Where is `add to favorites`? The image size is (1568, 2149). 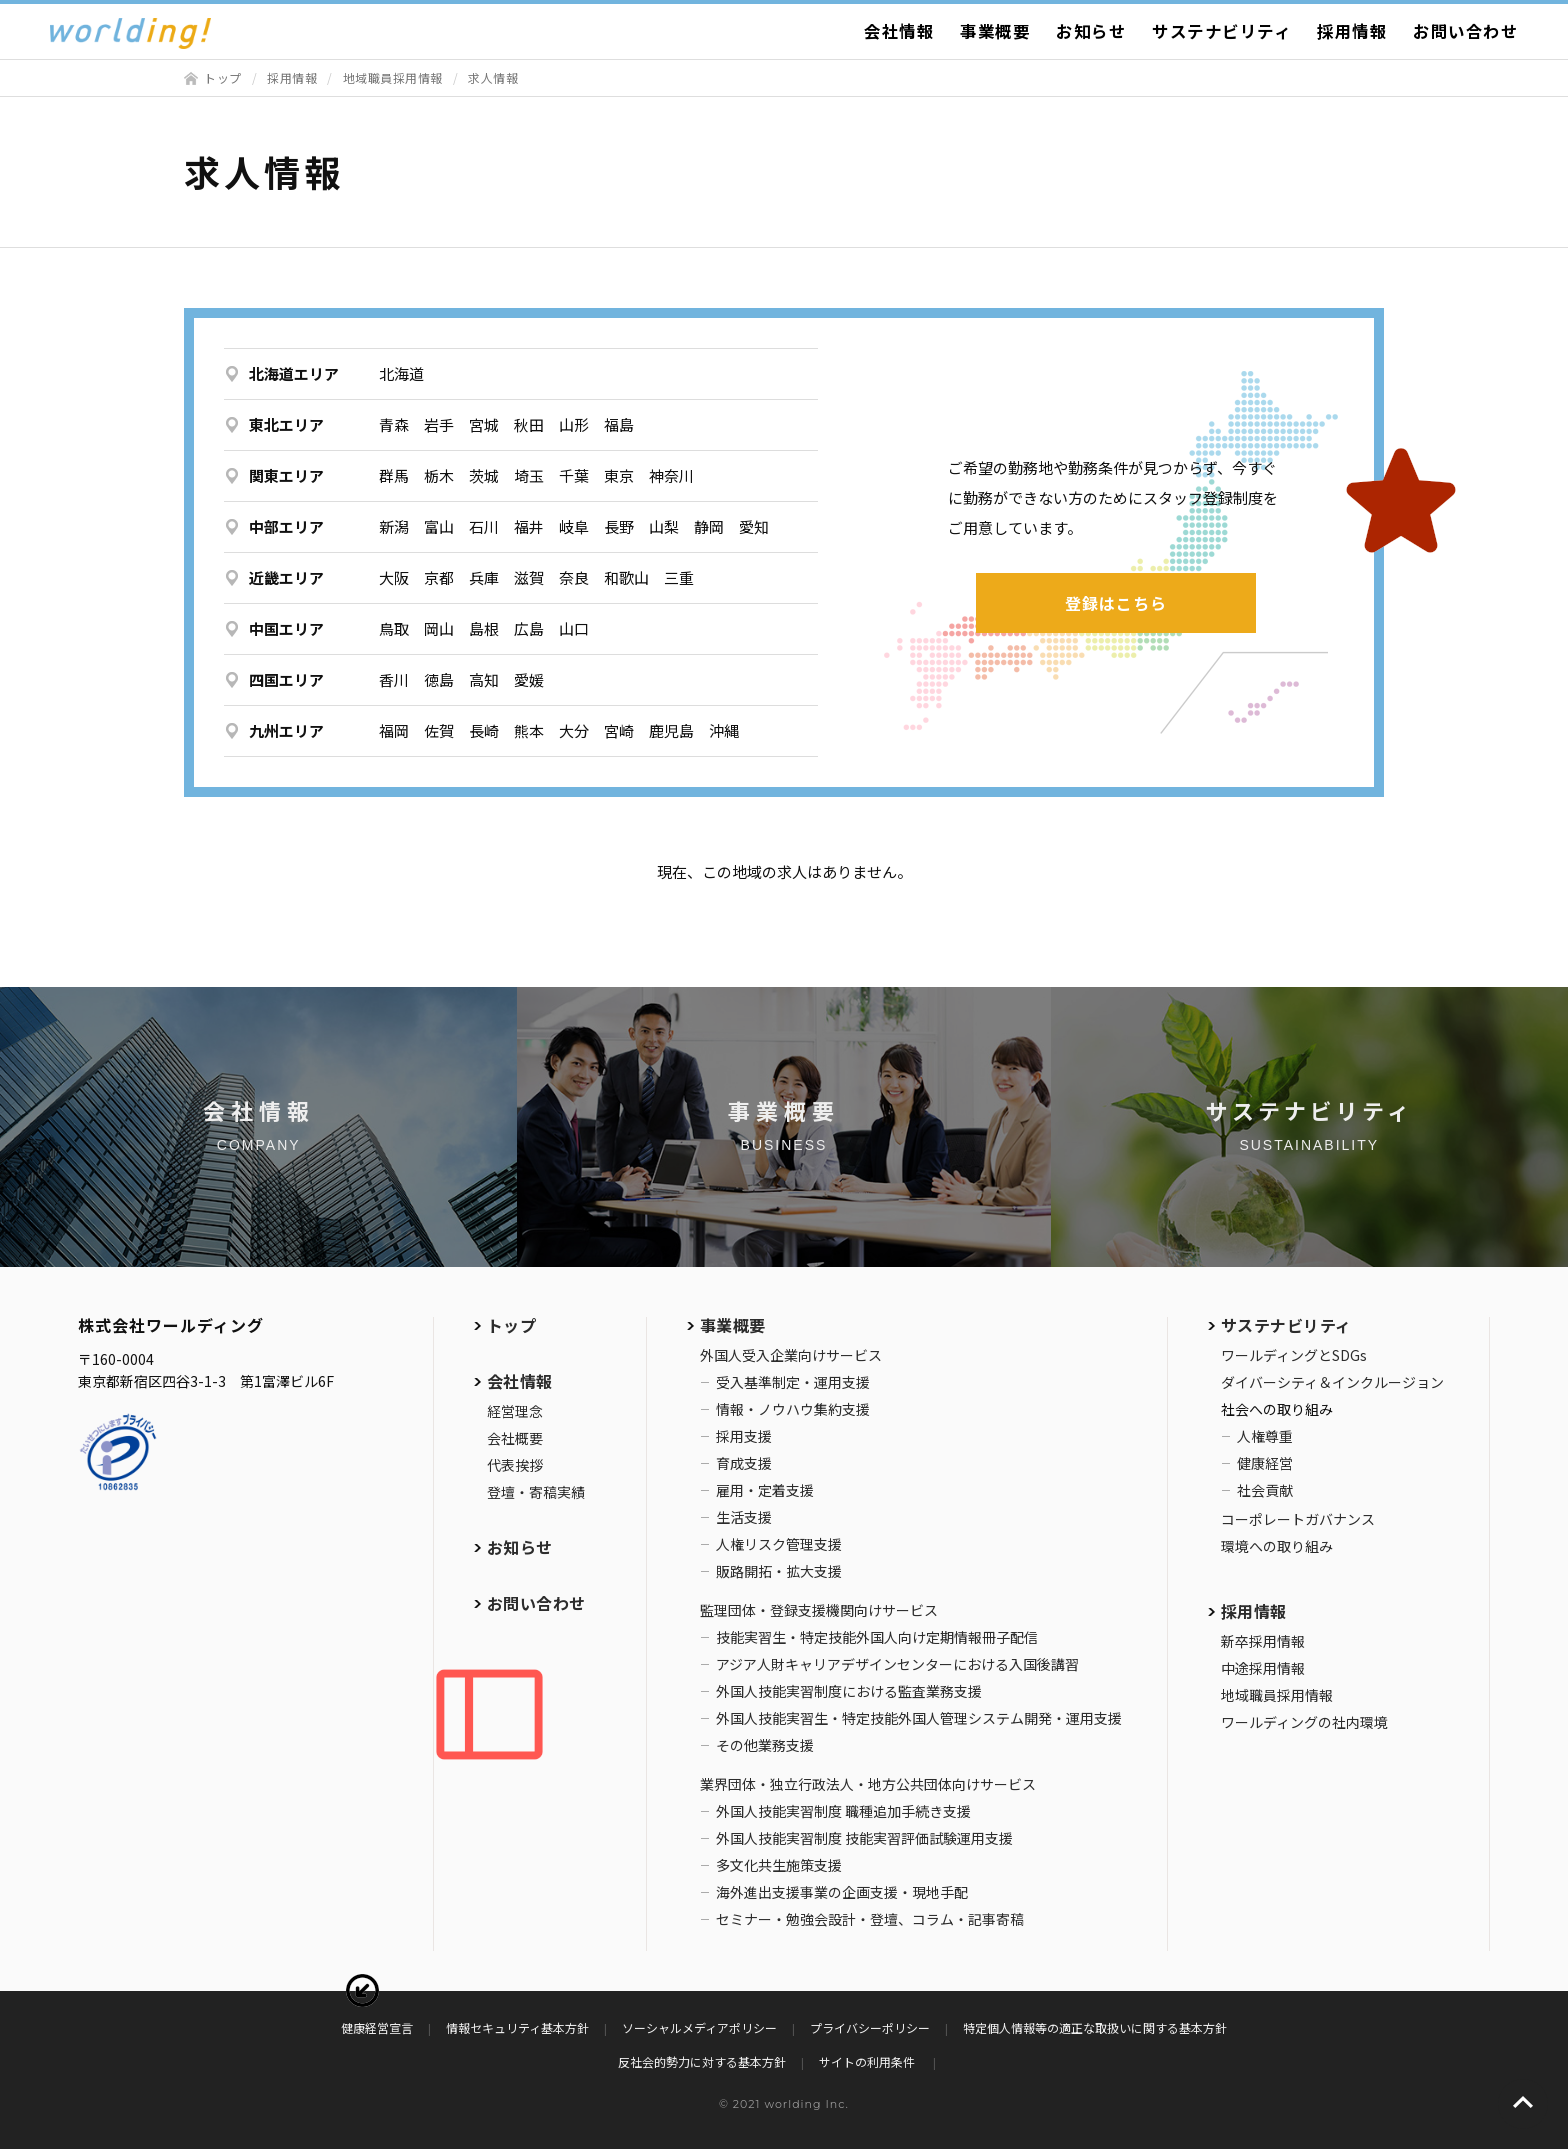 add to favorites is located at coordinates (1401, 501).